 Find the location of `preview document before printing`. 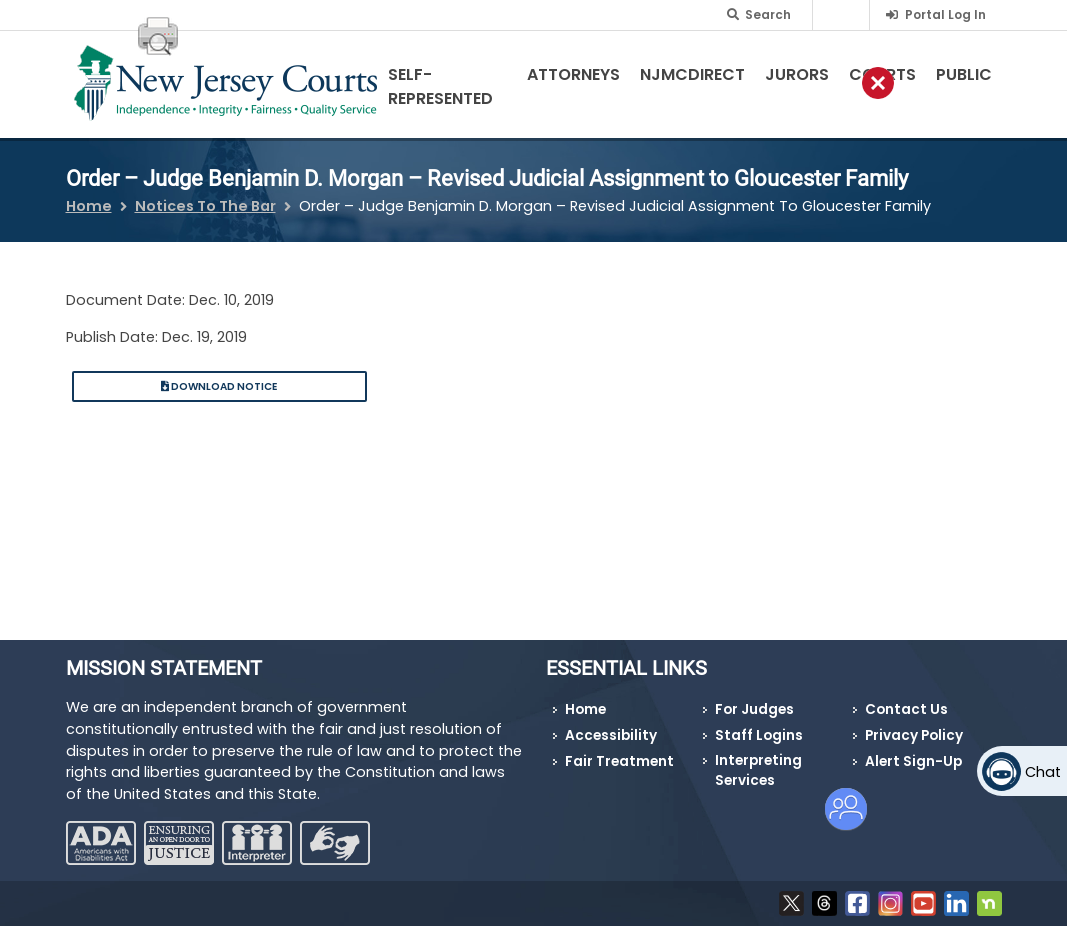

preview document before printing is located at coordinates (158, 36).